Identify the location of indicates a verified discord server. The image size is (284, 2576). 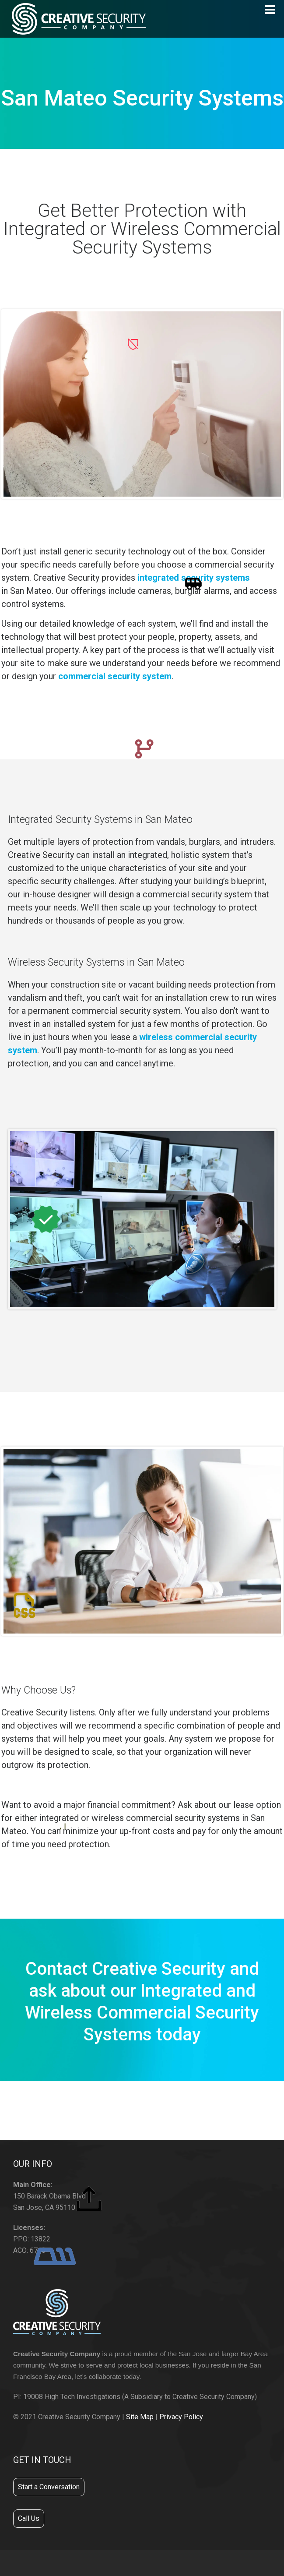
(46, 1219).